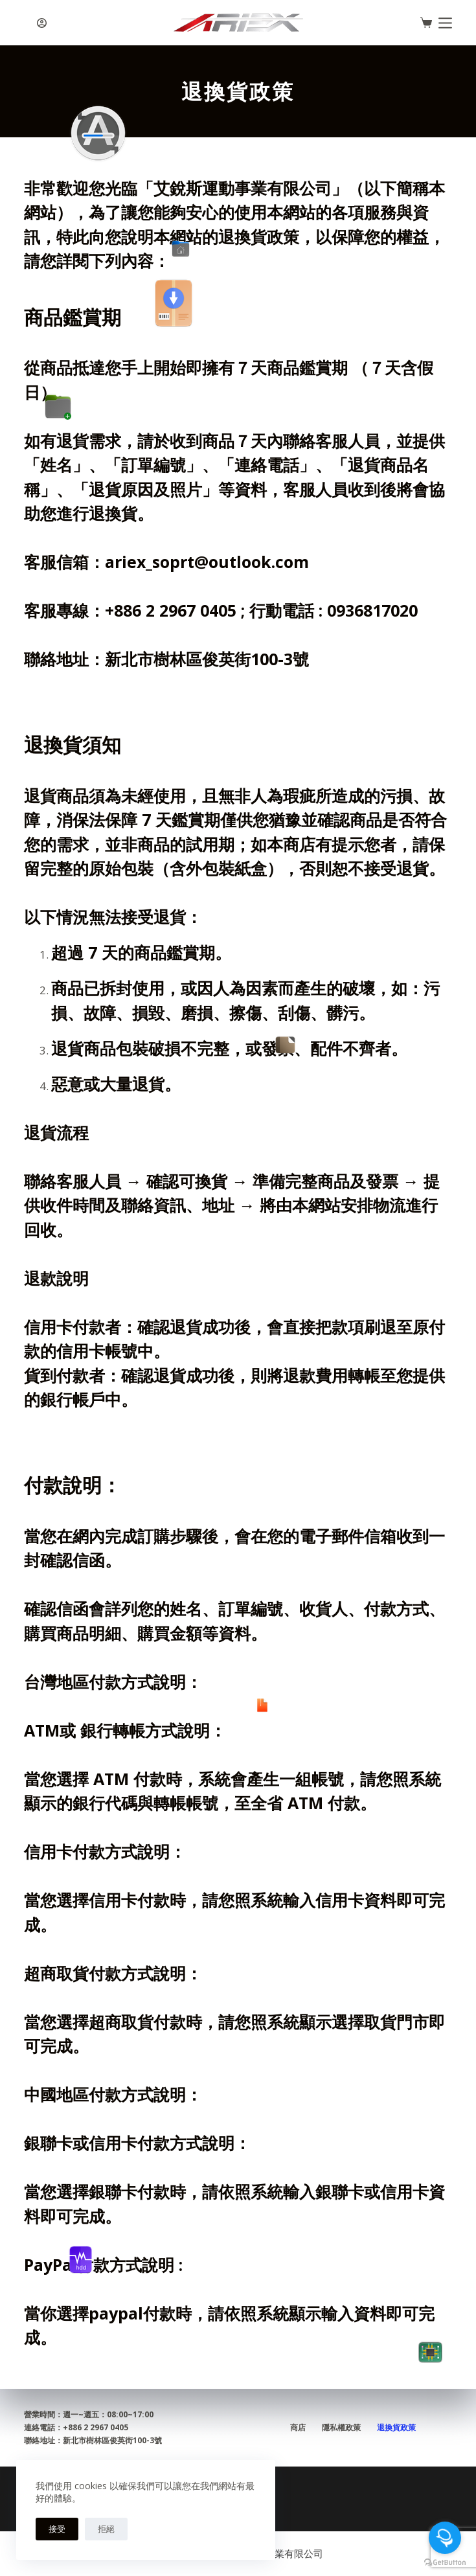  Describe the element at coordinates (80, 2259) in the screenshot. I see `virtualbox hard disk drive file` at that location.